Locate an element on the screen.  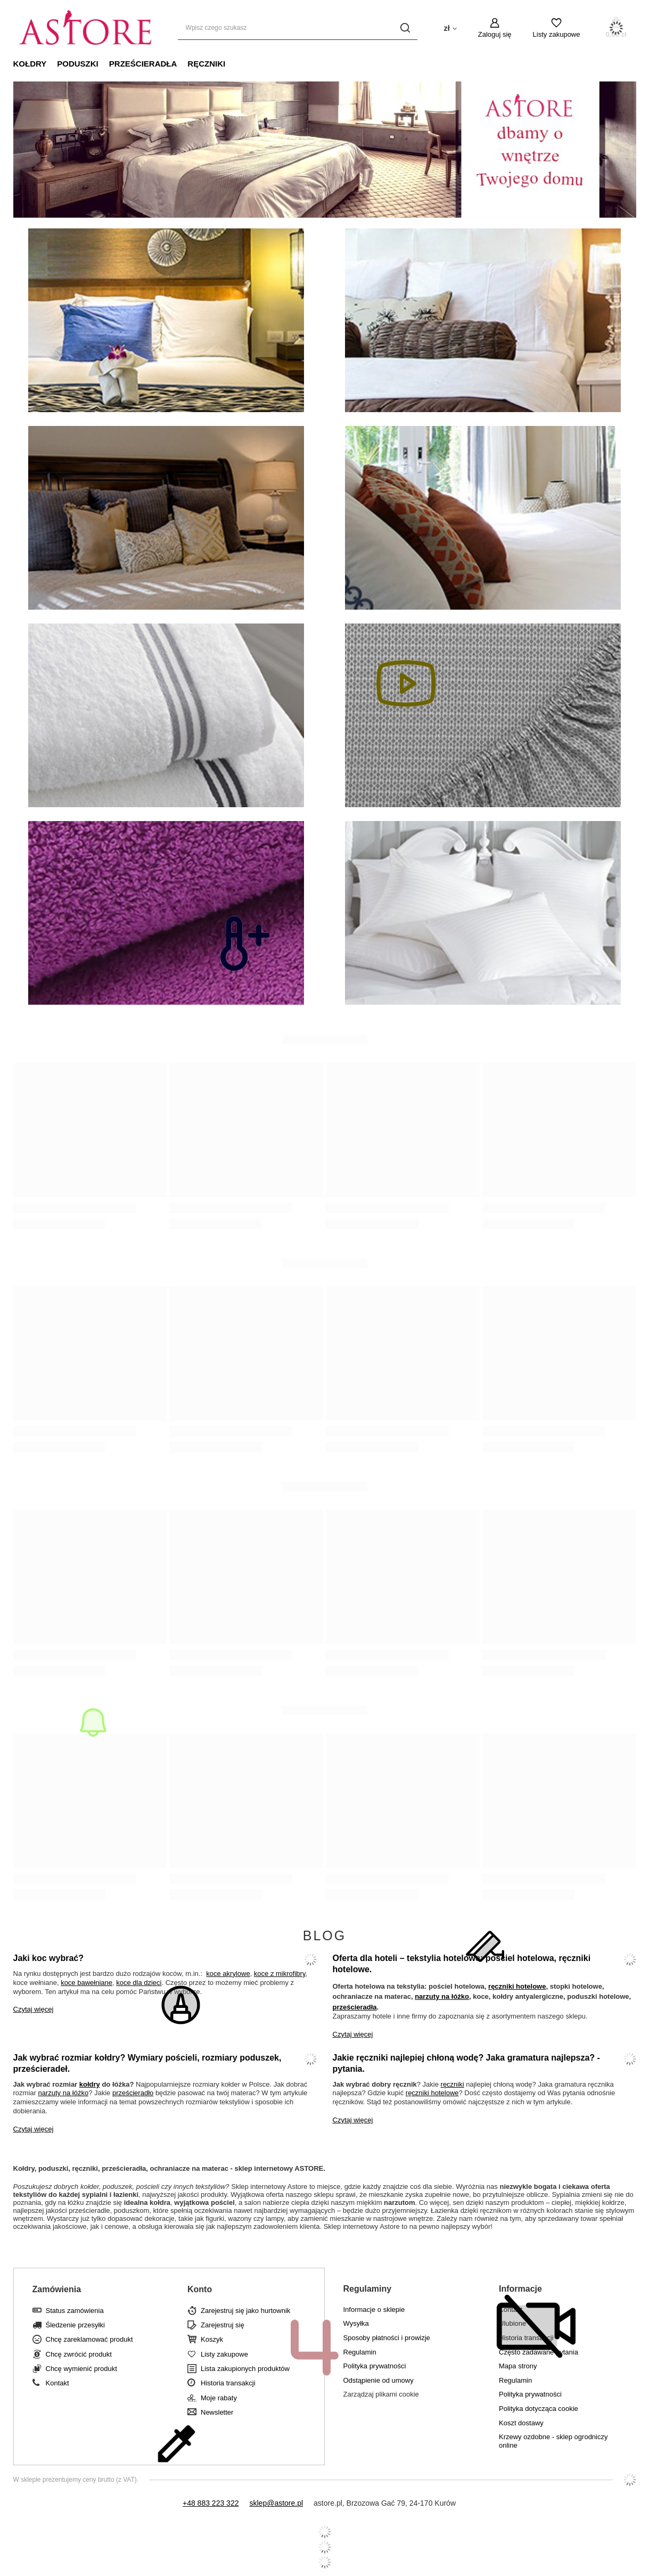
turn off camera or disable video is located at coordinates (533, 2326).